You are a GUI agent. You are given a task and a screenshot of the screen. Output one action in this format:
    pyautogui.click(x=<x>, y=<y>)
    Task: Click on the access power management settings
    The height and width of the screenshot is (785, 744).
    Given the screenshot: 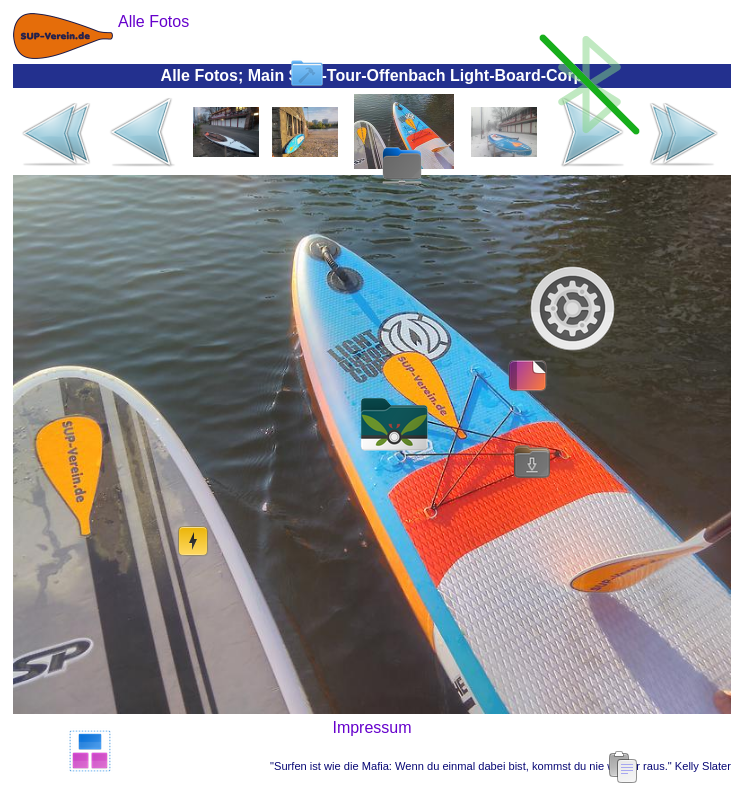 What is the action you would take?
    pyautogui.click(x=193, y=541)
    